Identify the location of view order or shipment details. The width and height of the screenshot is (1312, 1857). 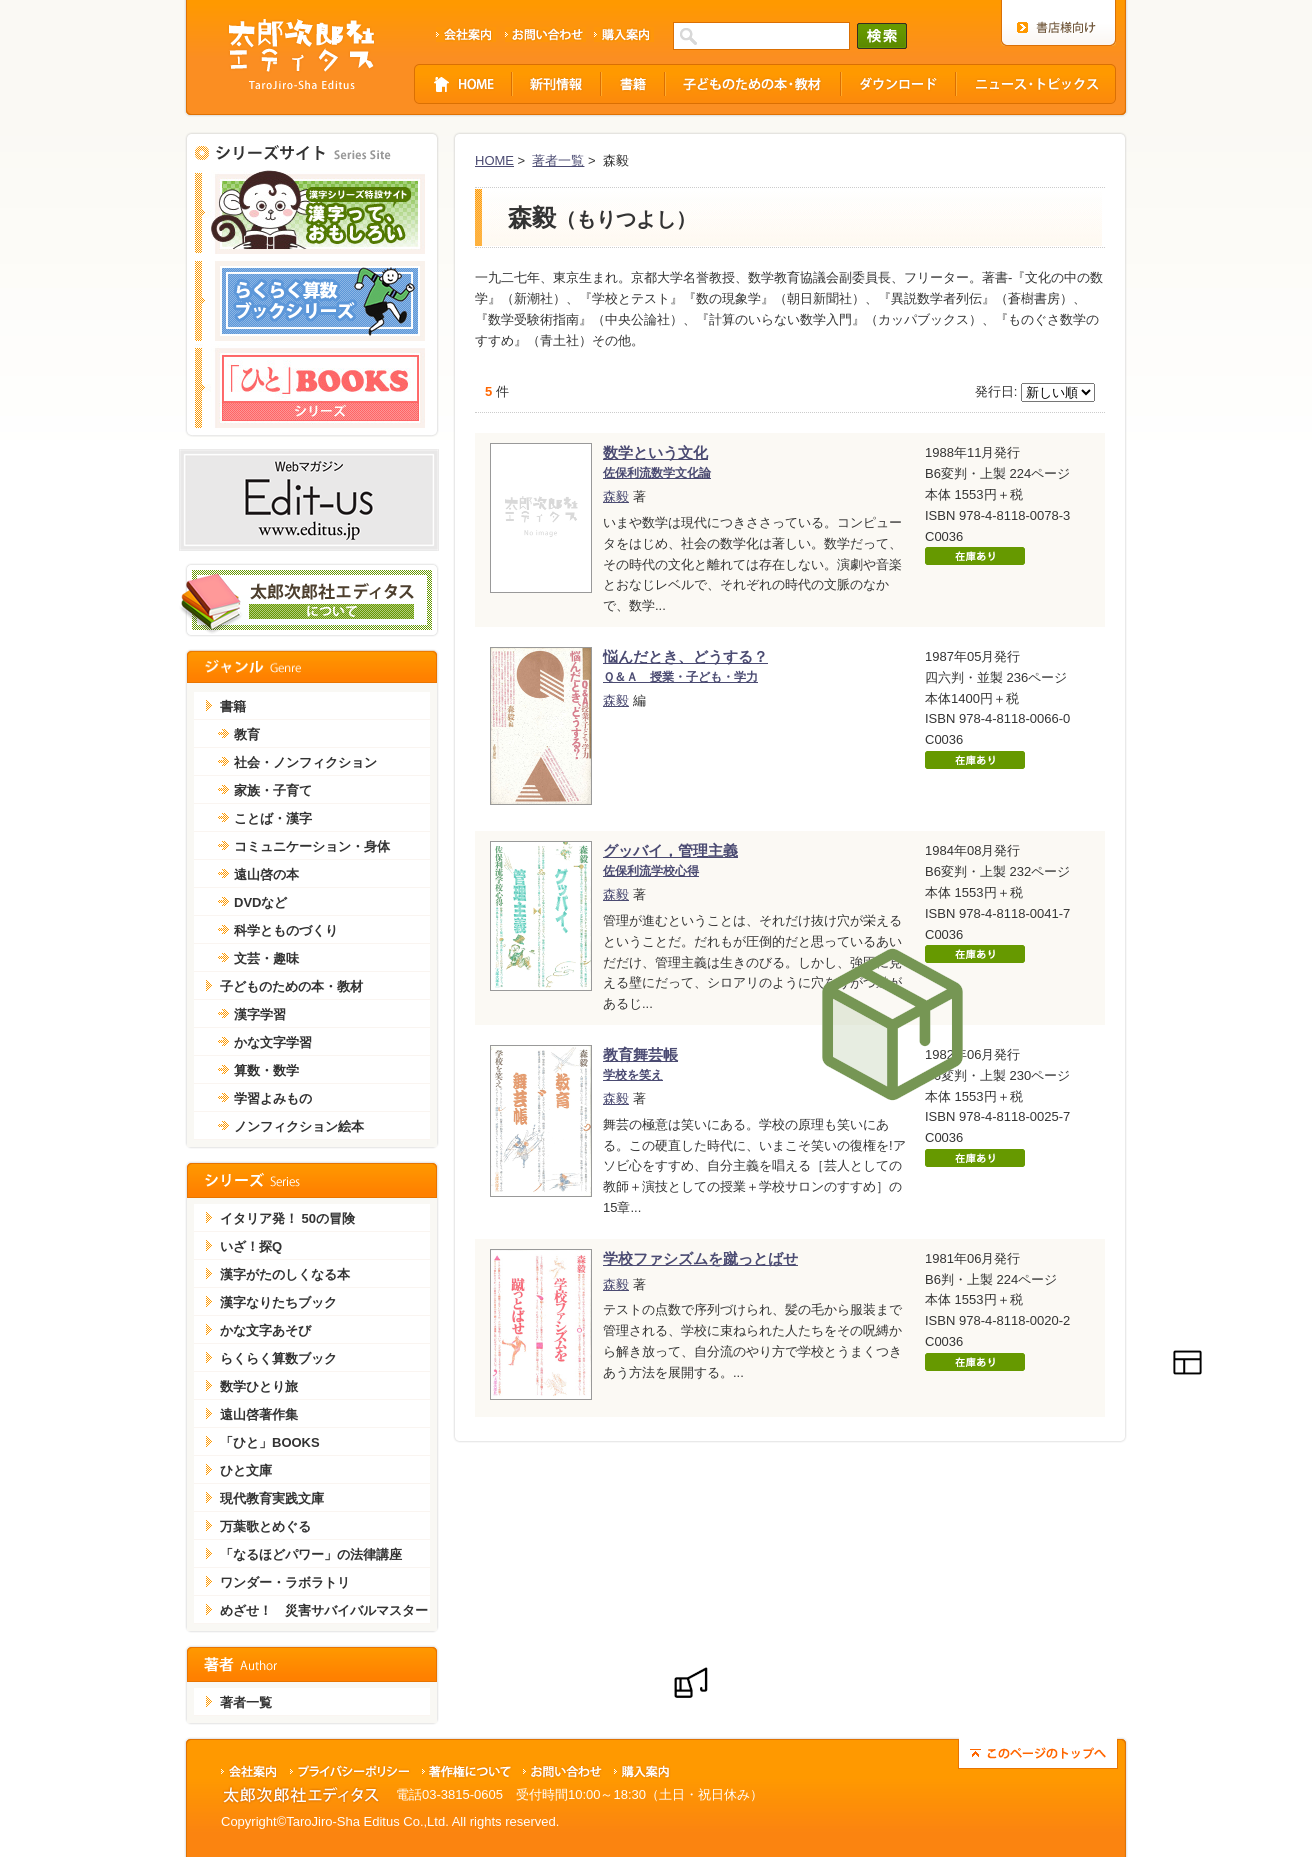
(892, 1024).